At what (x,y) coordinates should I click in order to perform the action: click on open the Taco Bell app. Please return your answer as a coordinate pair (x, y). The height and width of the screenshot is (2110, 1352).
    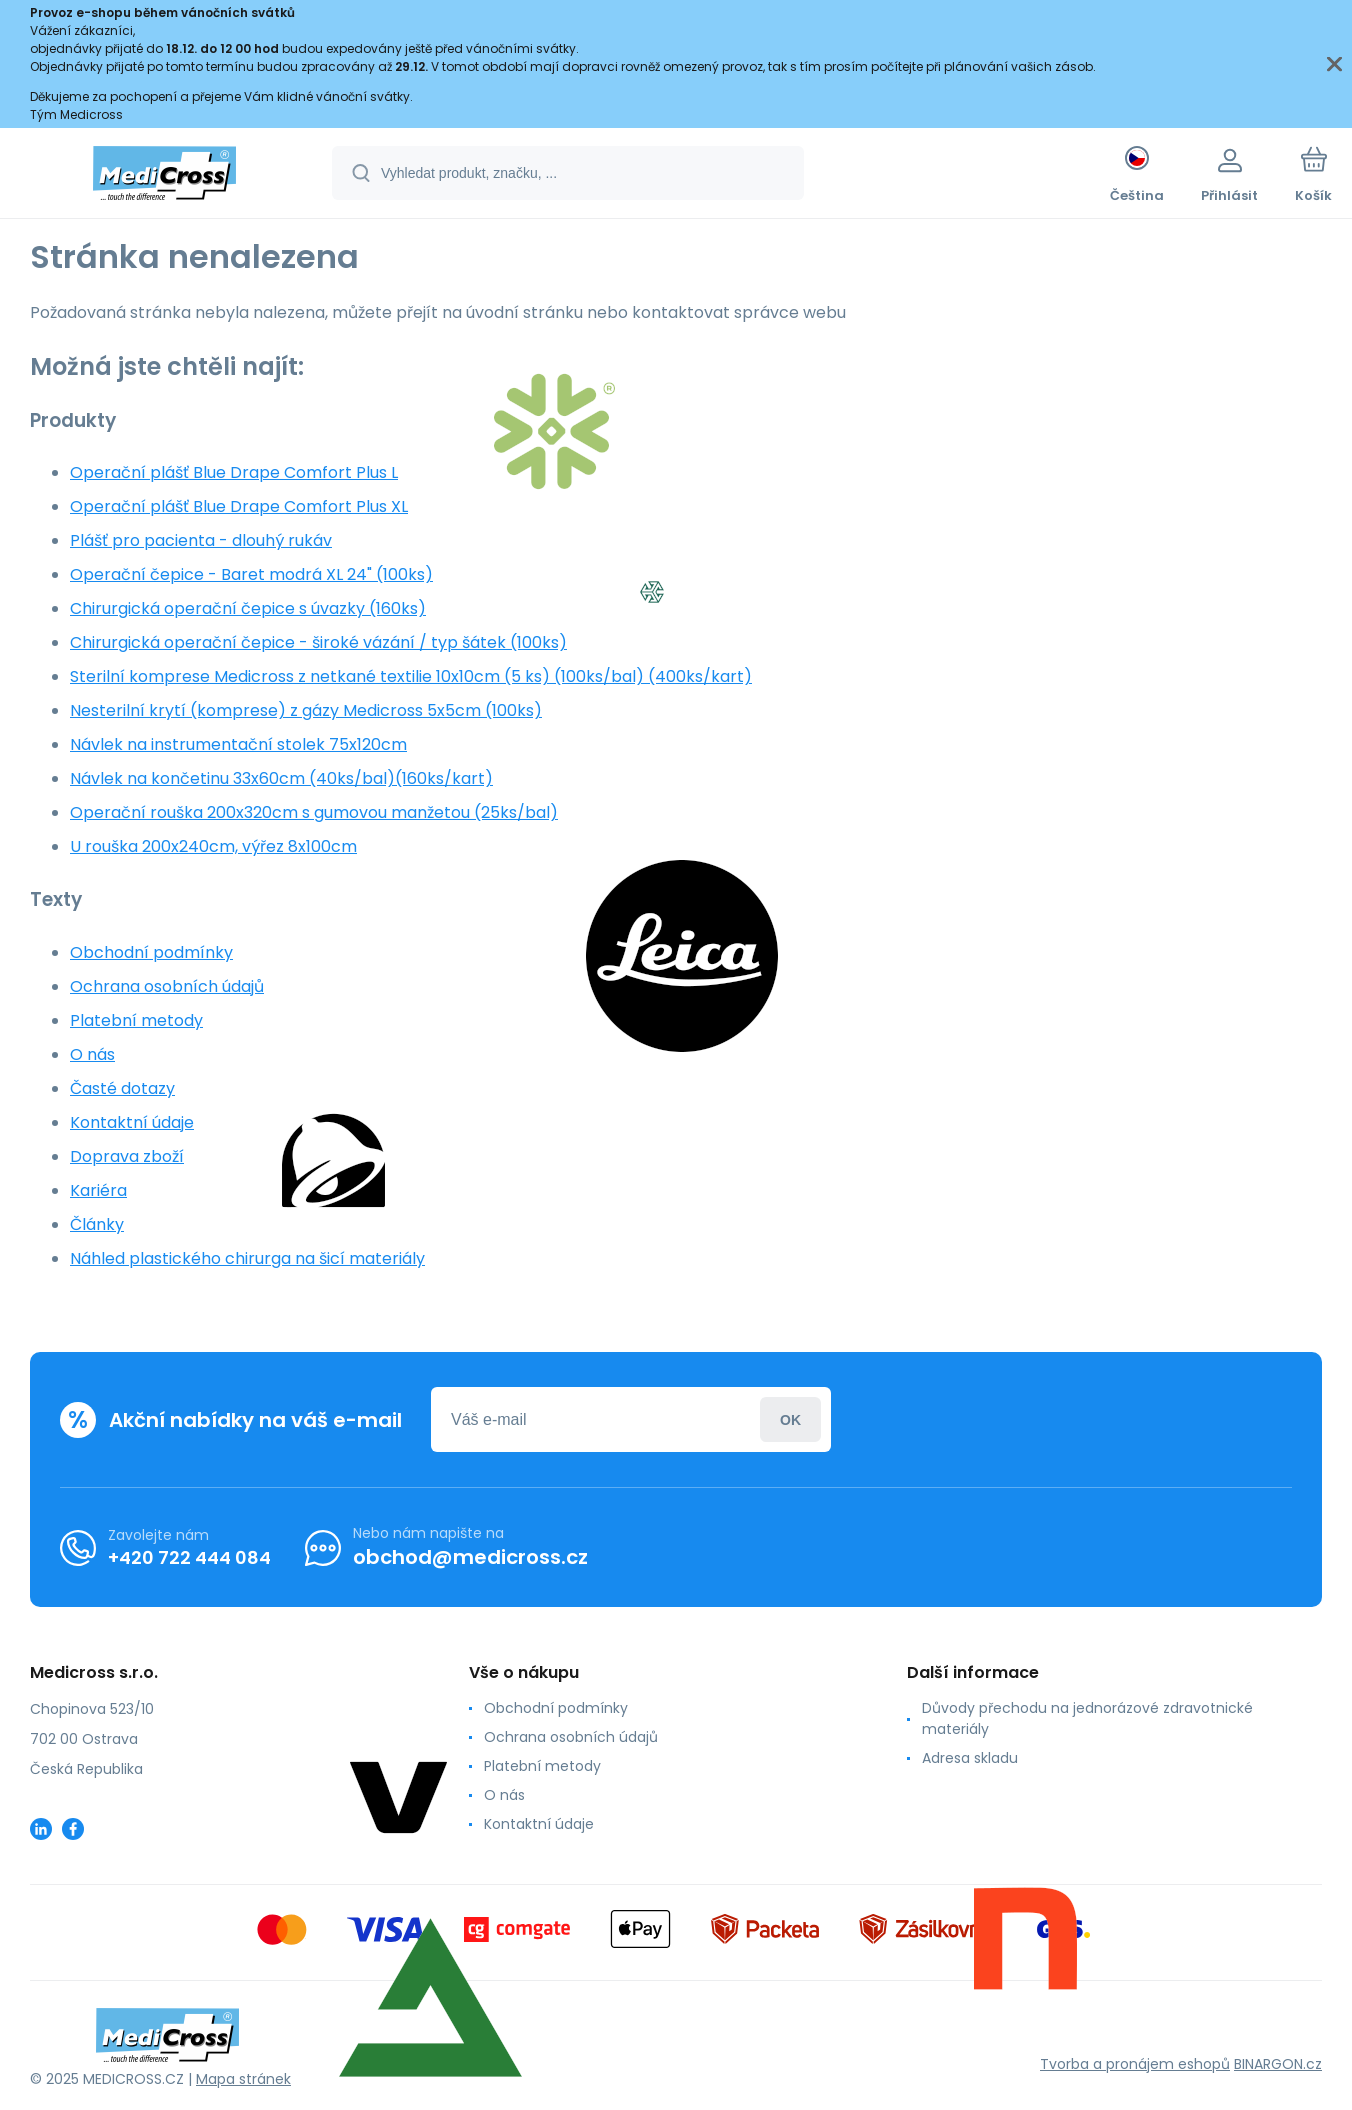
    Looking at the image, I should click on (333, 1160).